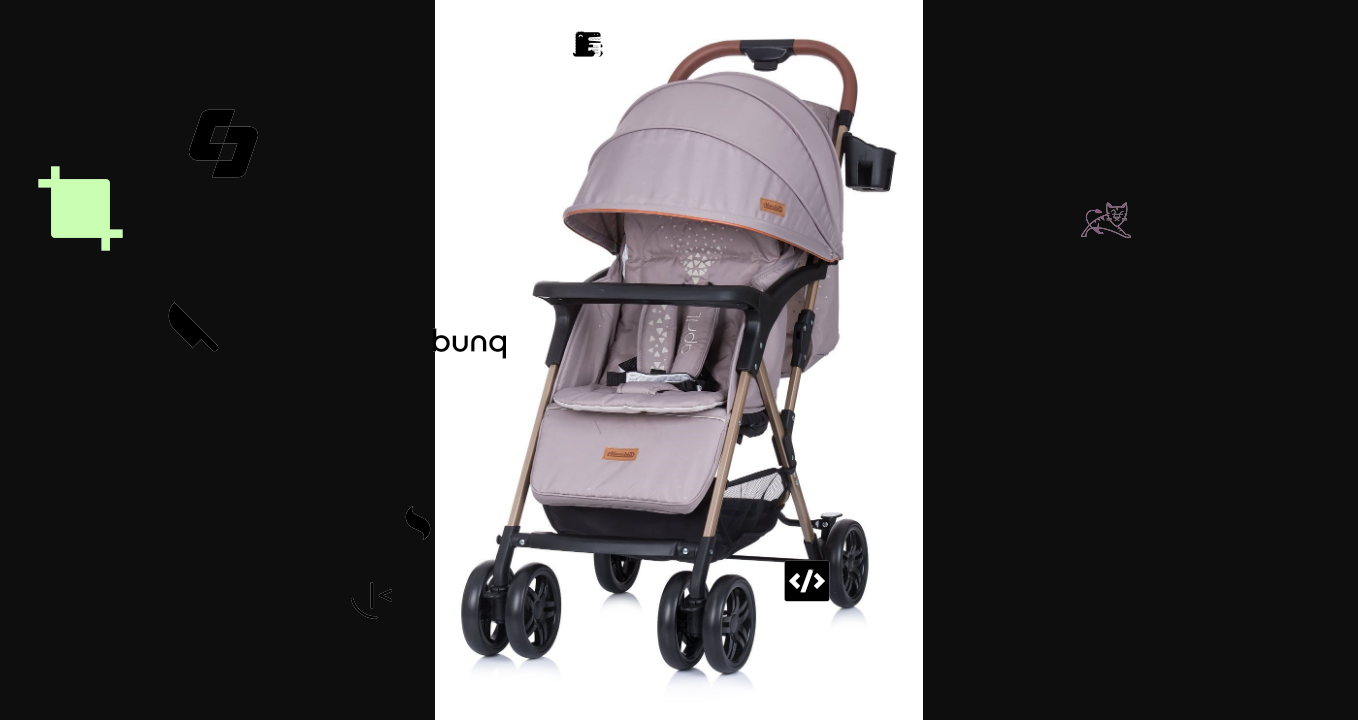 The image size is (1358, 720). Describe the element at coordinates (192, 327) in the screenshot. I see `kitchen or cooking-related feature` at that location.